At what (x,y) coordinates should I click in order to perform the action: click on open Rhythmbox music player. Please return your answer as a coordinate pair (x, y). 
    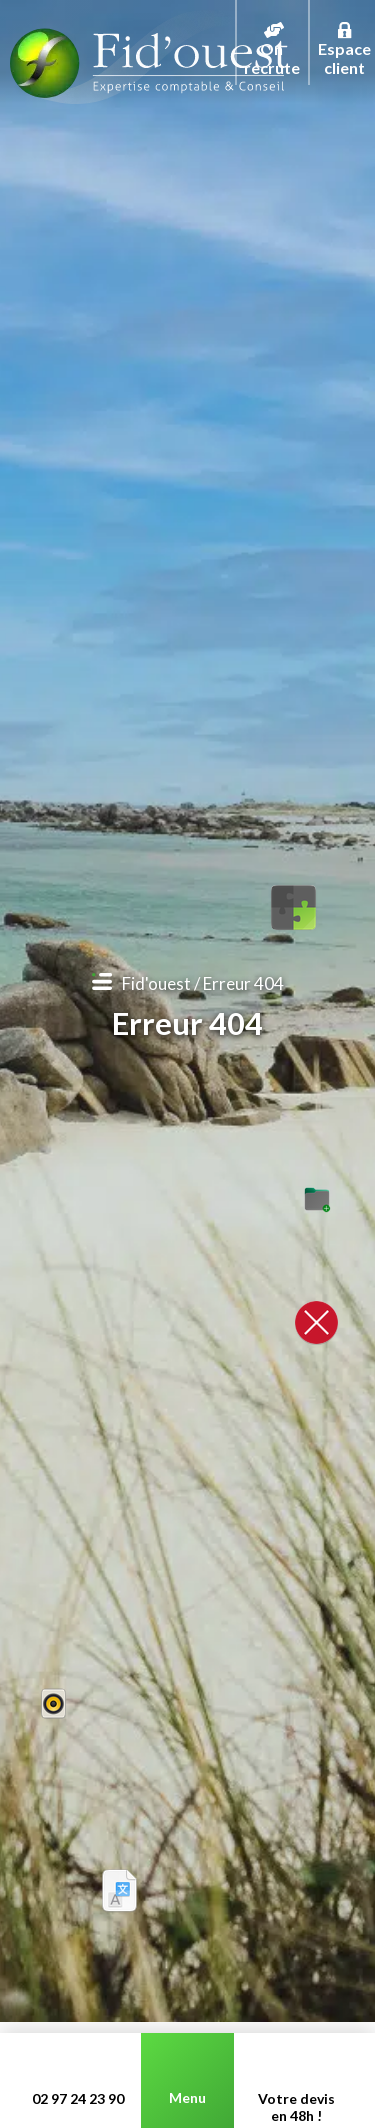
    Looking at the image, I should click on (53, 1703).